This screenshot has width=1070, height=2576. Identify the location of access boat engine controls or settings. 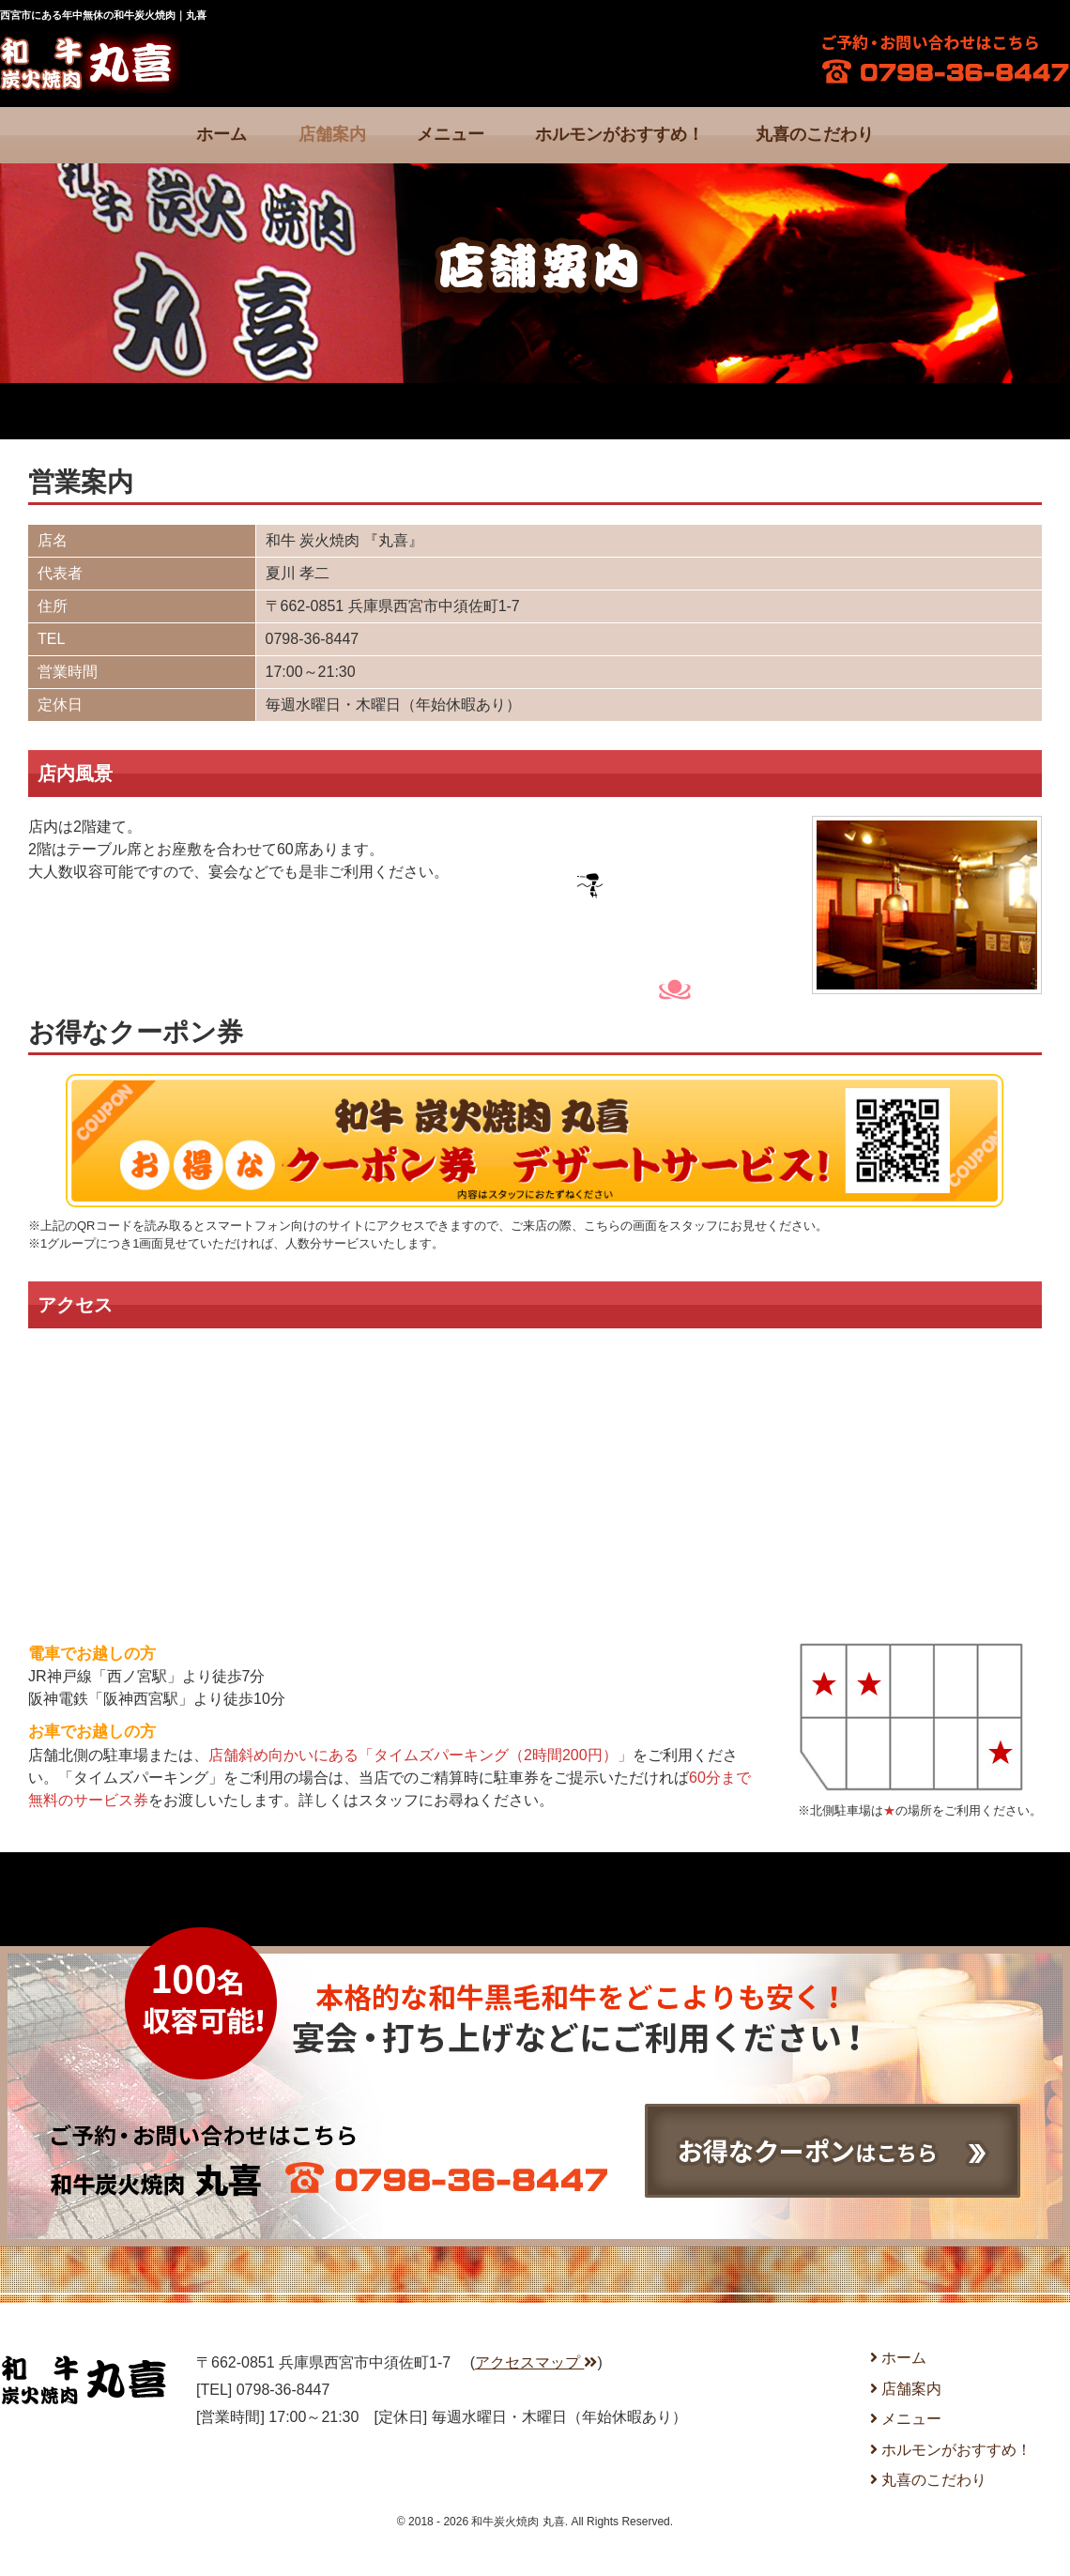
(589, 885).